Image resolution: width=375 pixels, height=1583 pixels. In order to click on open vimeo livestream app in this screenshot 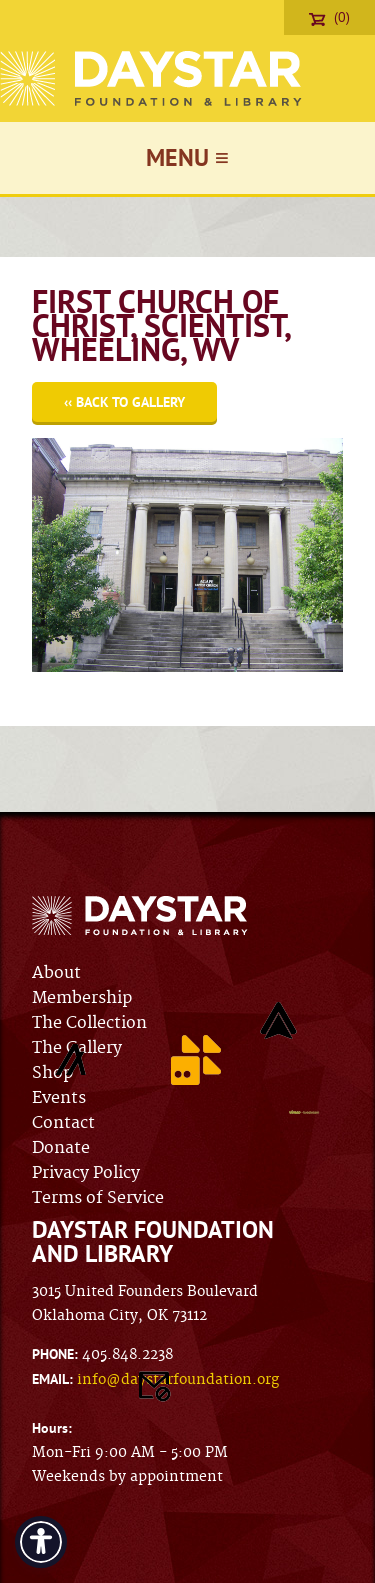, I will do `click(304, 1112)`.